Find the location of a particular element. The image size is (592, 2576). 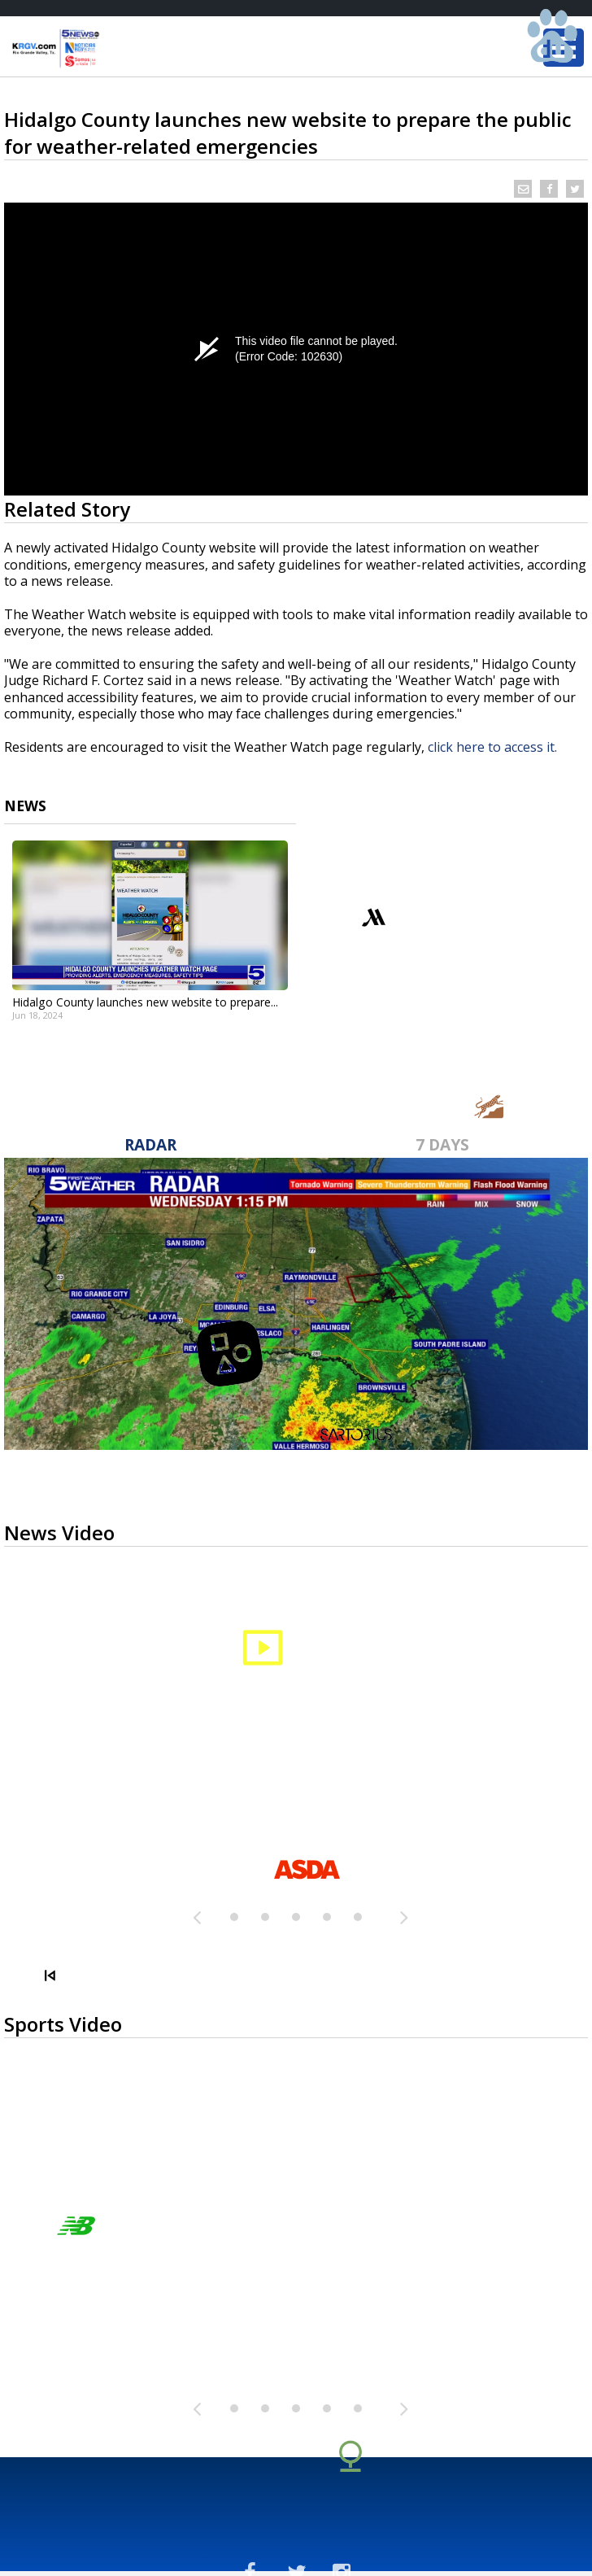

skip to previous track is located at coordinates (50, 1976).